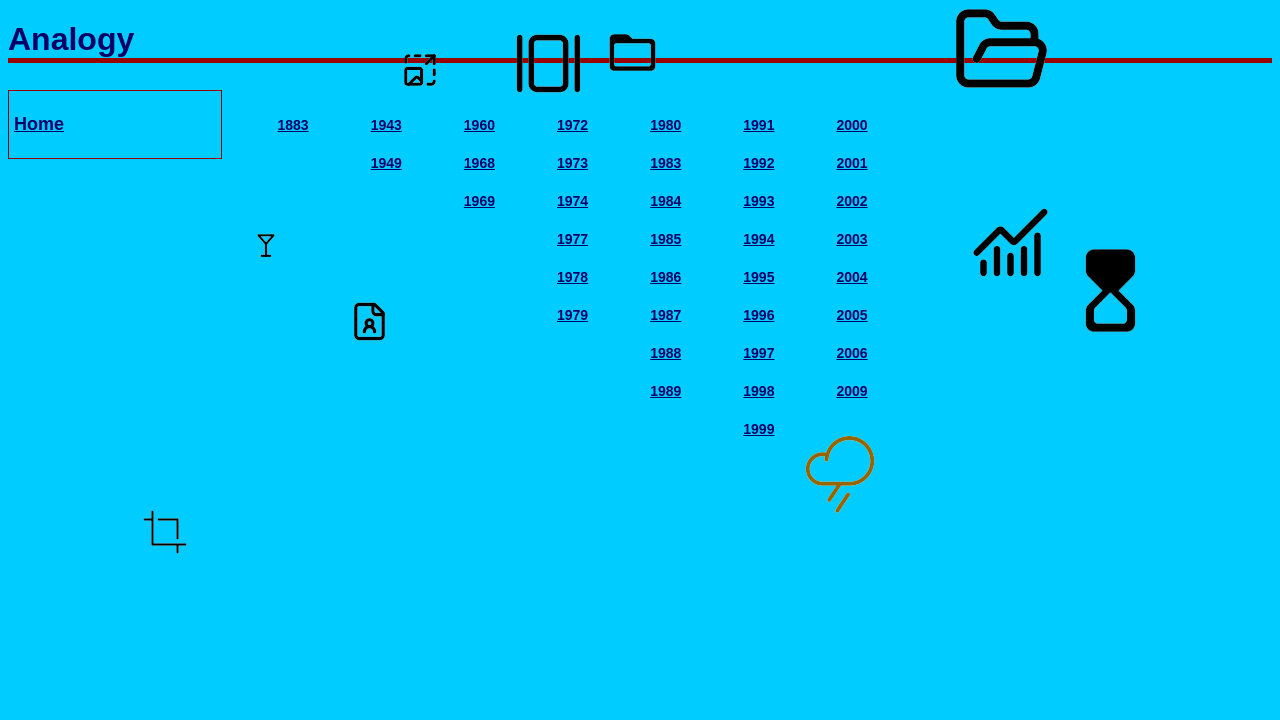 The image size is (1280, 720). What do you see at coordinates (1001, 50) in the screenshot?
I see `open folder to view contents` at bounding box center [1001, 50].